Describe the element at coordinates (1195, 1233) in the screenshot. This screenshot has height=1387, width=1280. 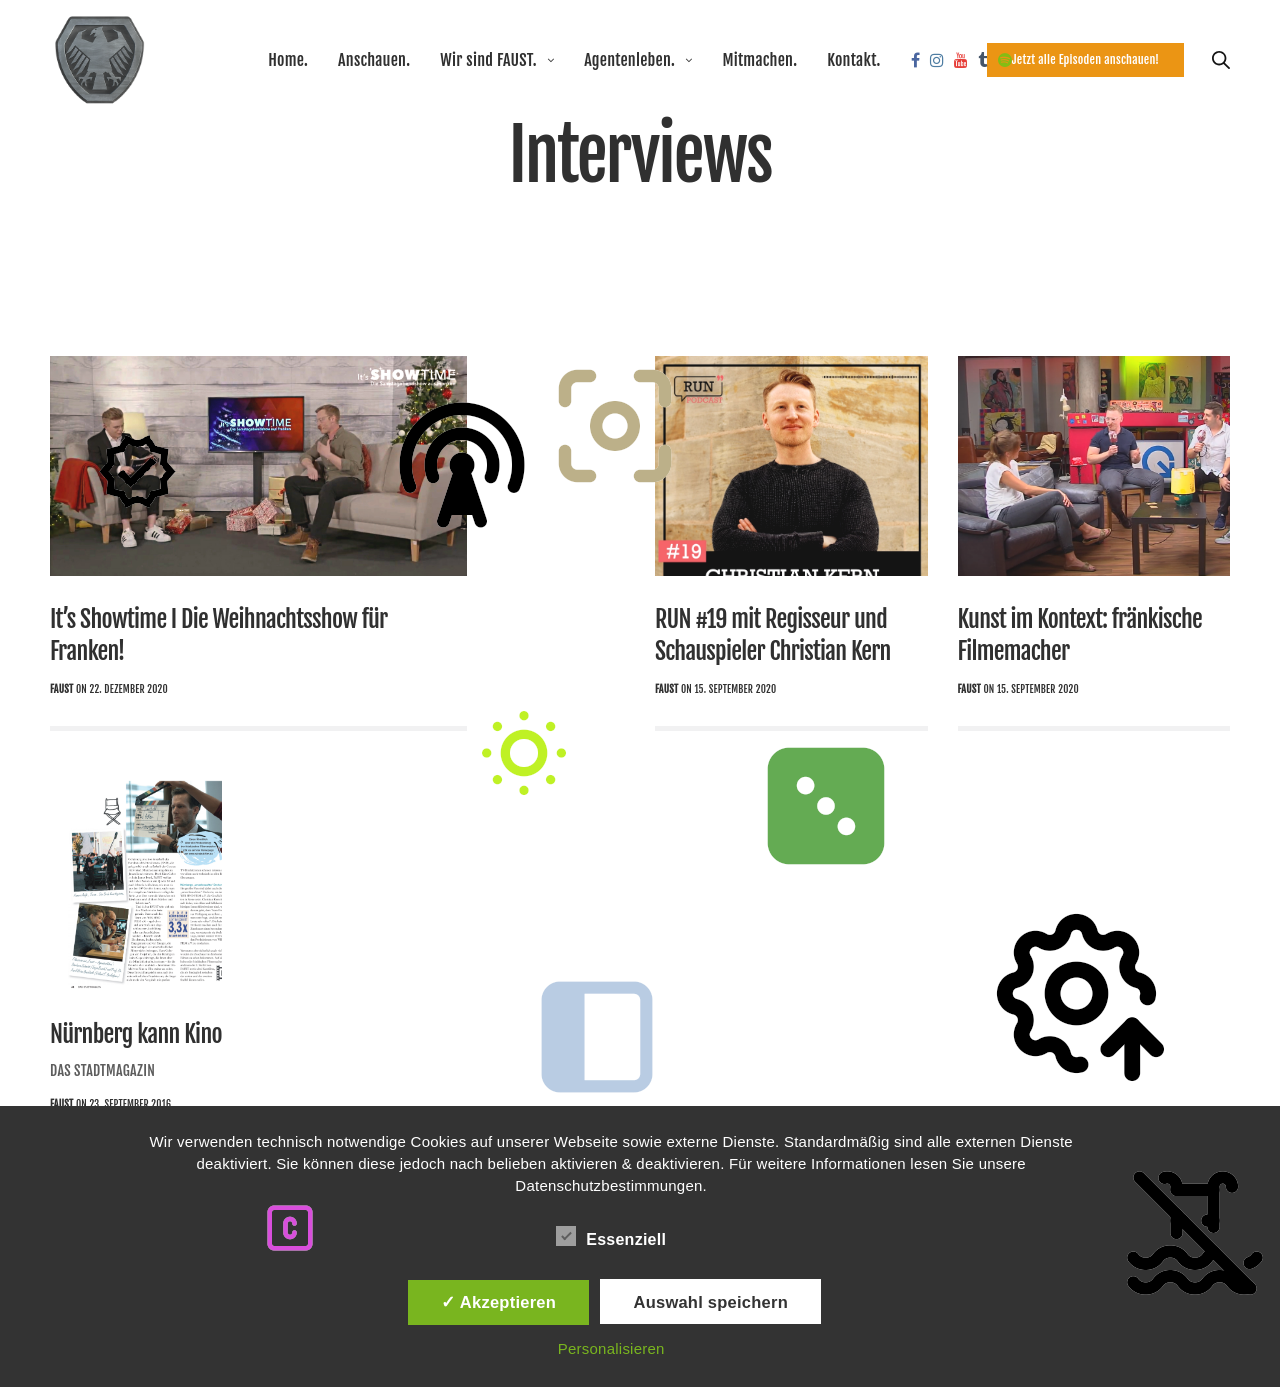
I see `pool closed or unavailable` at that location.